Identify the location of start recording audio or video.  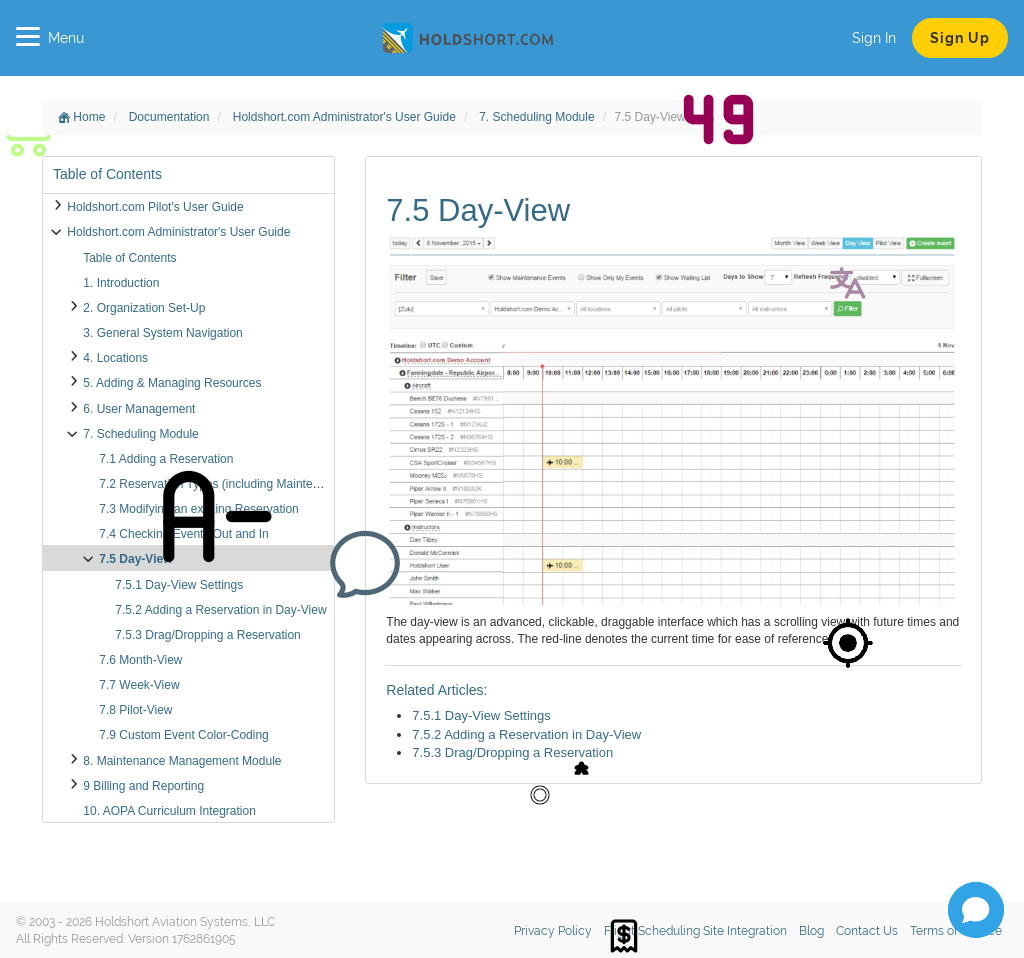
(540, 795).